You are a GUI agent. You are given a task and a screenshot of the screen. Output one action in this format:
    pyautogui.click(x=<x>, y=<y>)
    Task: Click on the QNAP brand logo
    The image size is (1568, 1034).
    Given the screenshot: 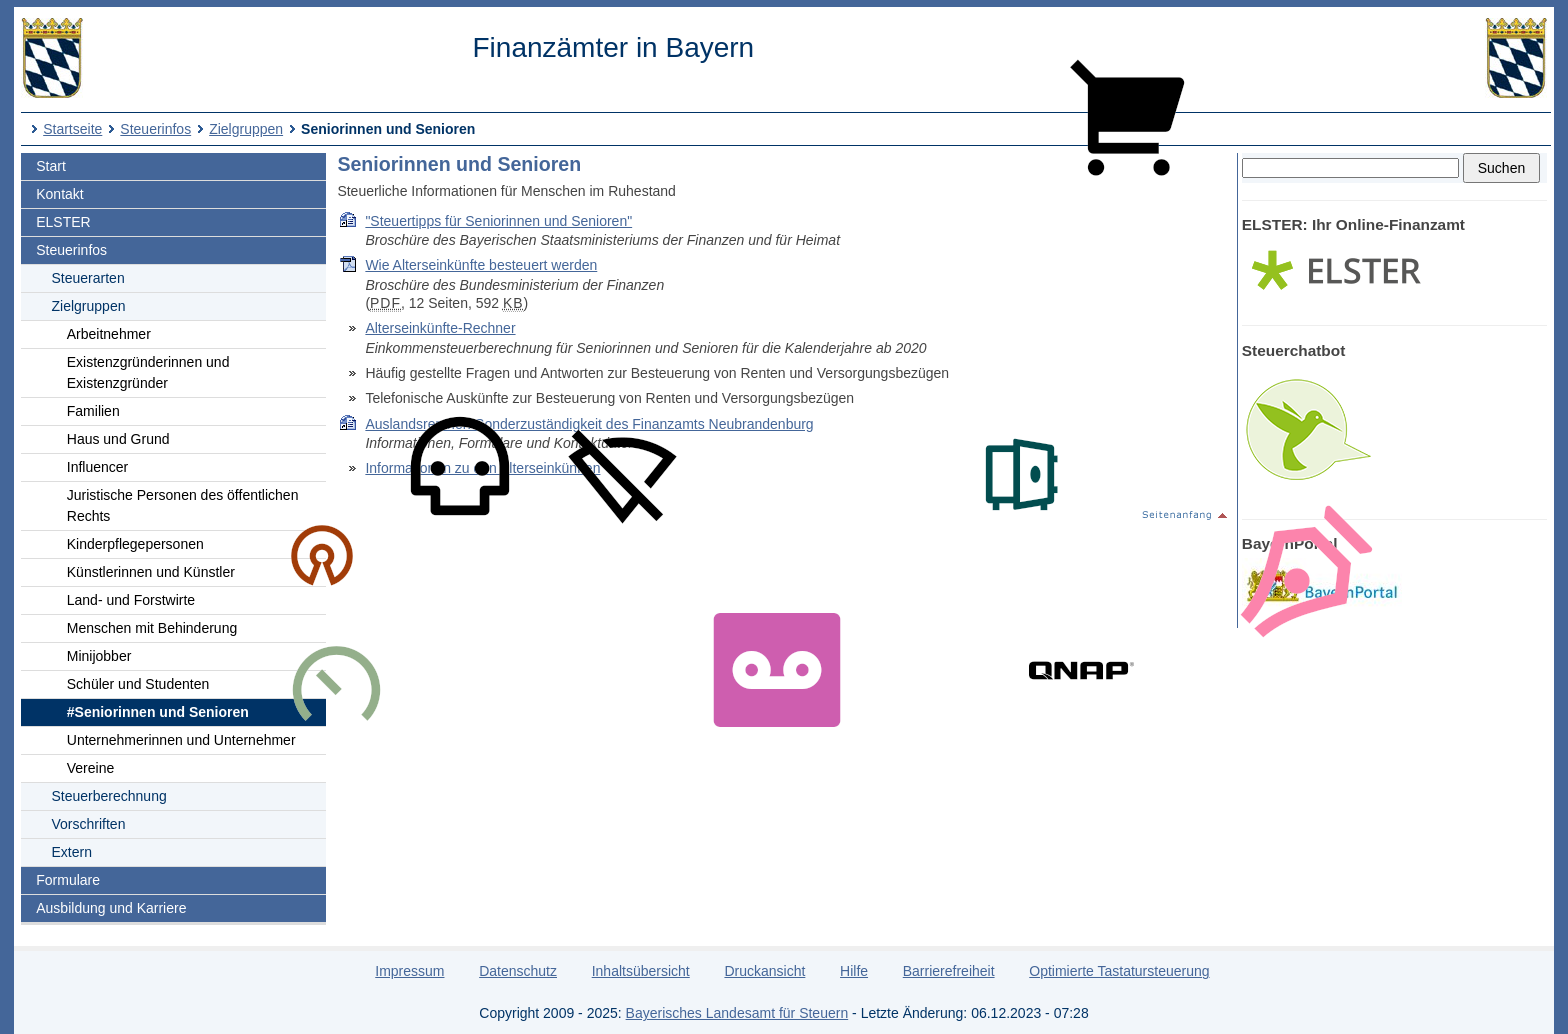 What is the action you would take?
    pyautogui.click(x=1081, y=670)
    